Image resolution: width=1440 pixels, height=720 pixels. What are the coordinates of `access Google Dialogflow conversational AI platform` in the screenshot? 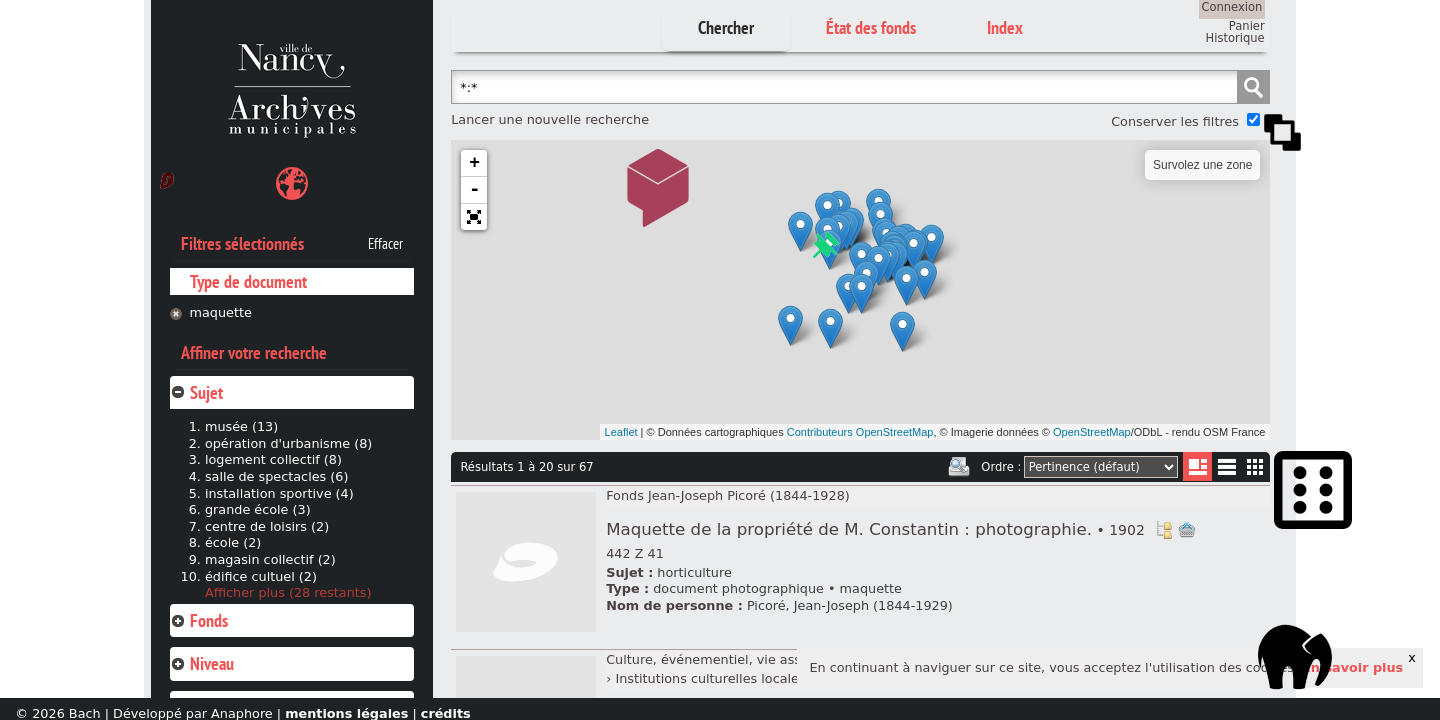 It's located at (658, 188).